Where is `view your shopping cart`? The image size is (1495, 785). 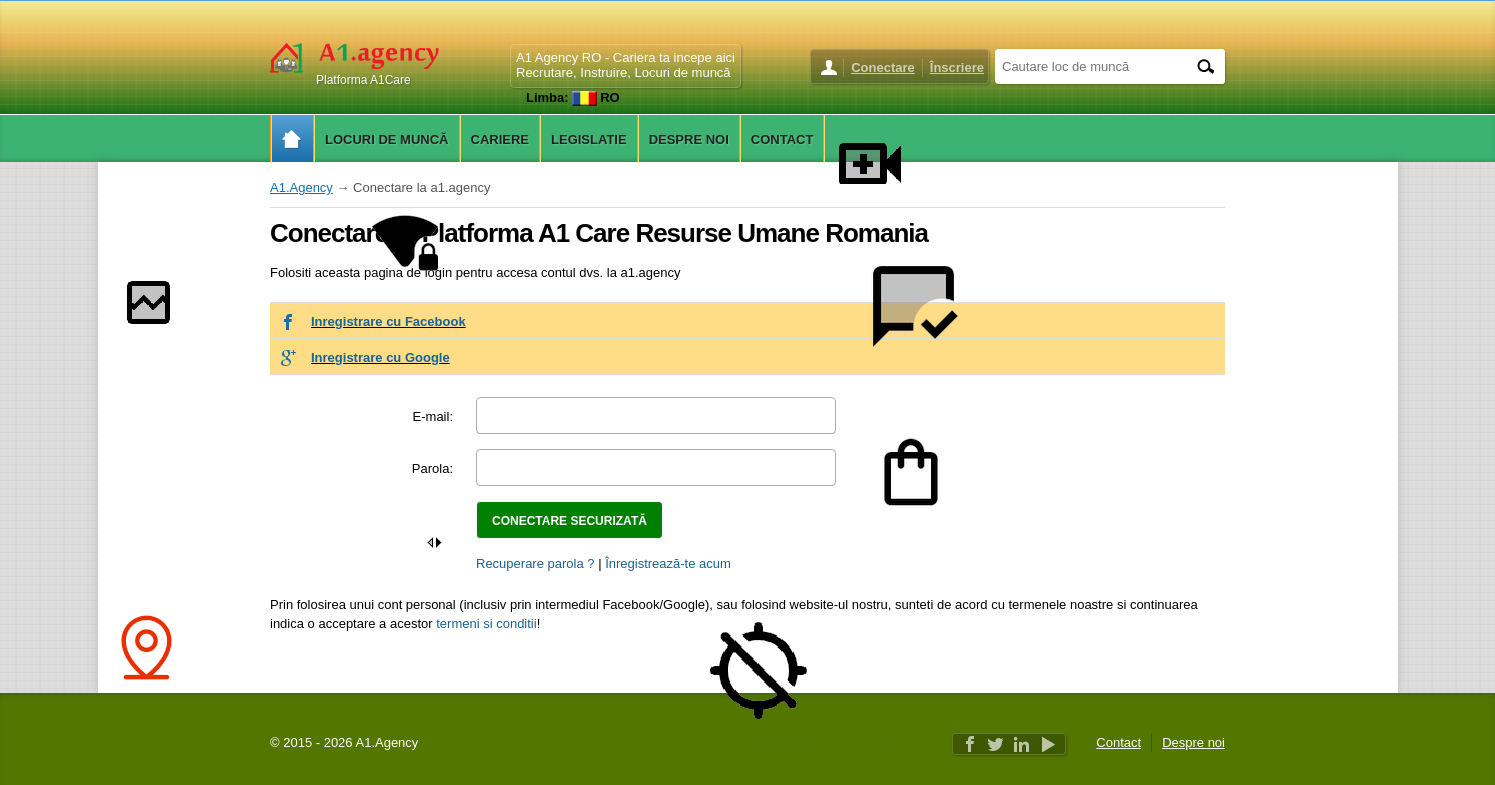 view your shopping cart is located at coordinates (911, 472).